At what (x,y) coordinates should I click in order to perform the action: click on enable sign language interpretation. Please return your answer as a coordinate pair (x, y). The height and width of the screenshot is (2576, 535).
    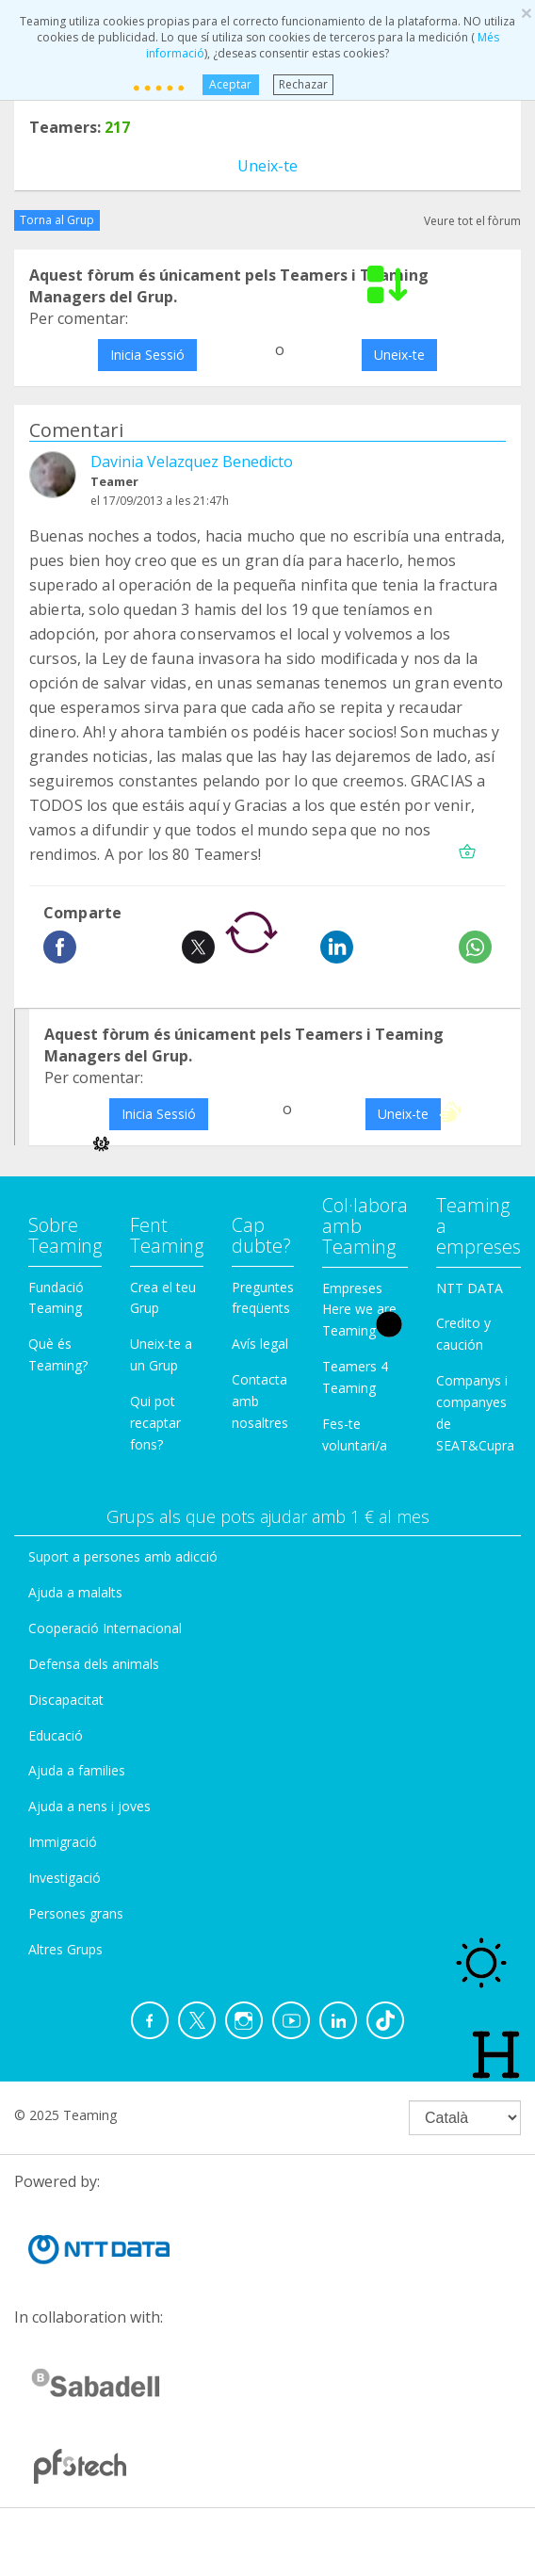
    Looking at the image, I should click on (450, 1111).